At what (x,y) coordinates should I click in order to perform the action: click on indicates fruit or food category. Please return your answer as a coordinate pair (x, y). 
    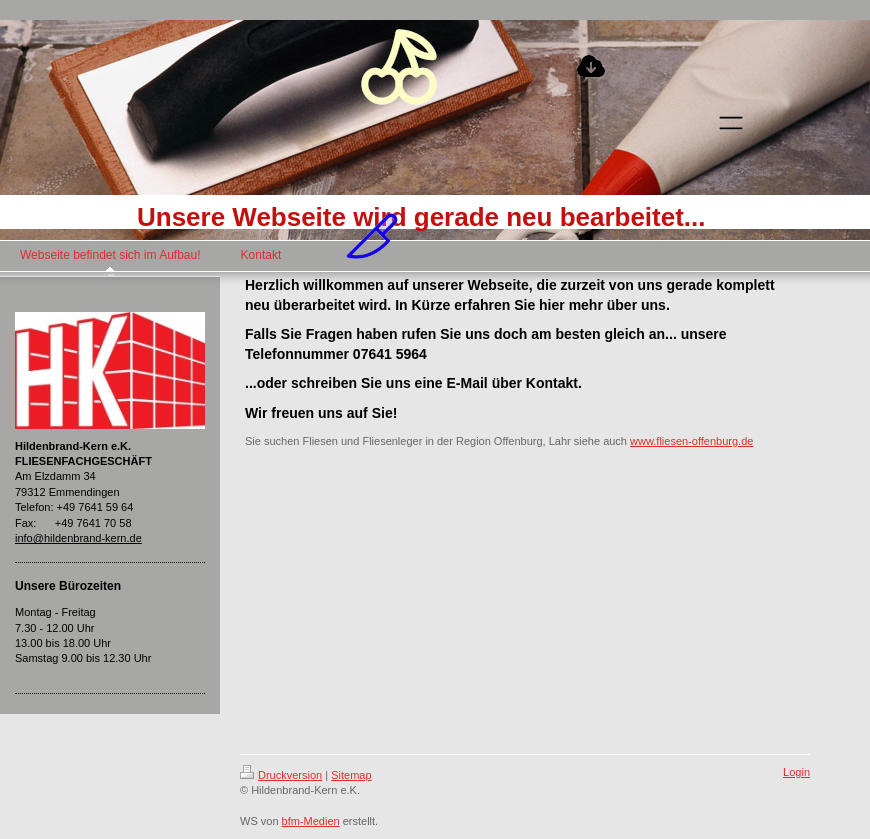
    Looking at the image, I should click on (399, 67).